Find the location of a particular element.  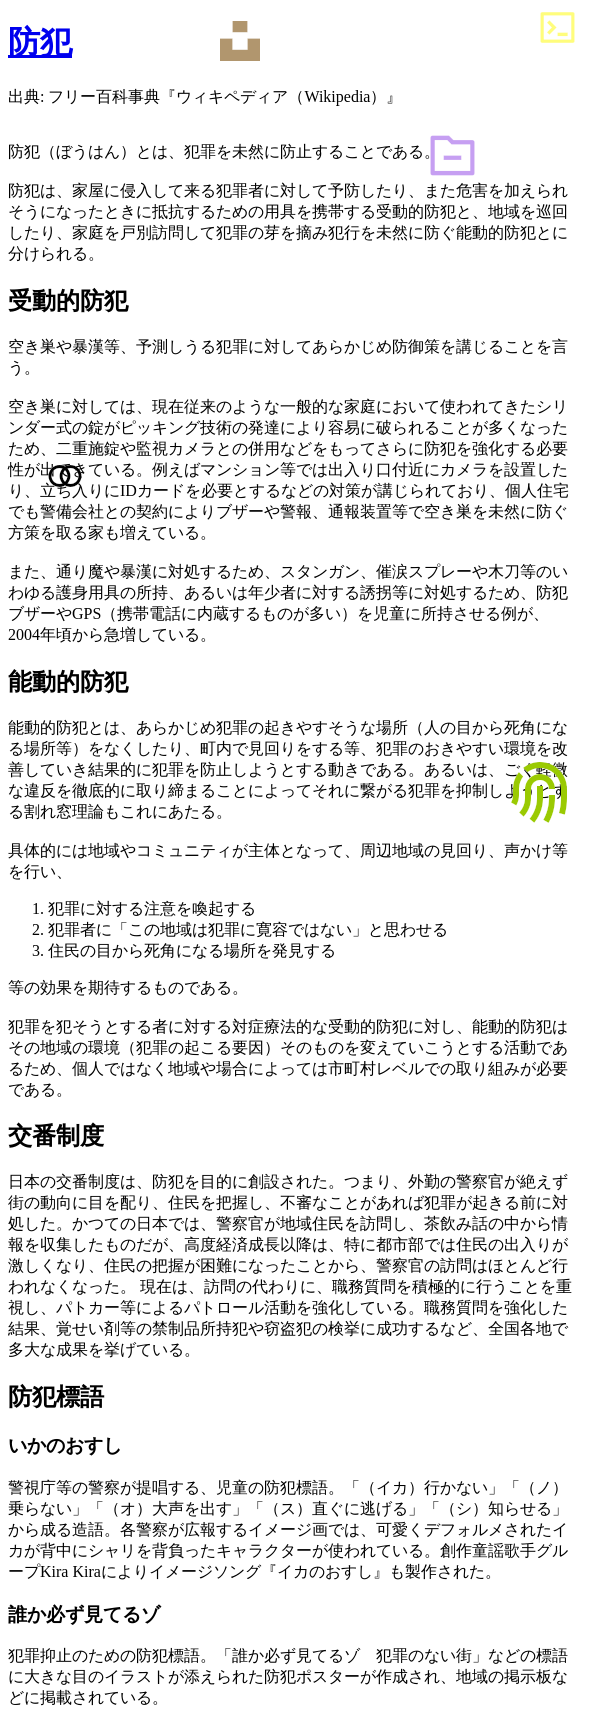

pay with mastercard is located at coordinates (65, 476).